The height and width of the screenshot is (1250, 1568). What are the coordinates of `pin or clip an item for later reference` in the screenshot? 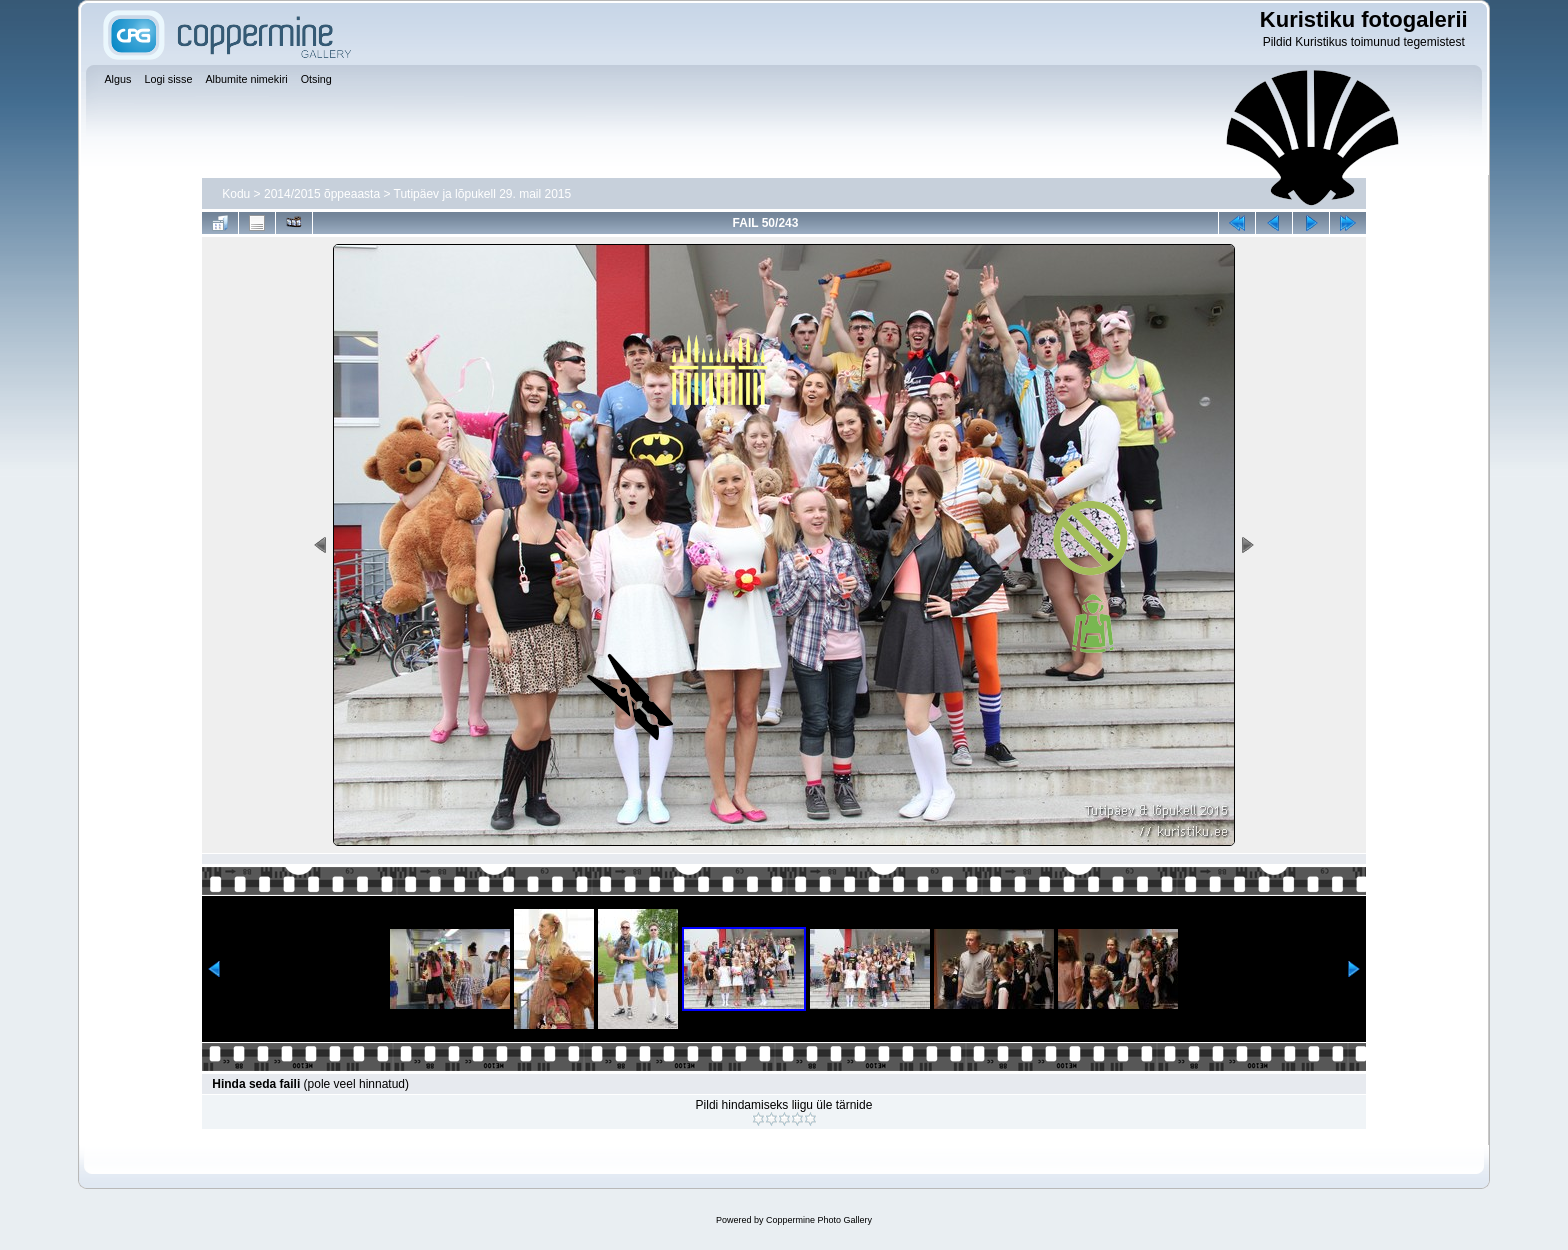 It's located at (630, 697).